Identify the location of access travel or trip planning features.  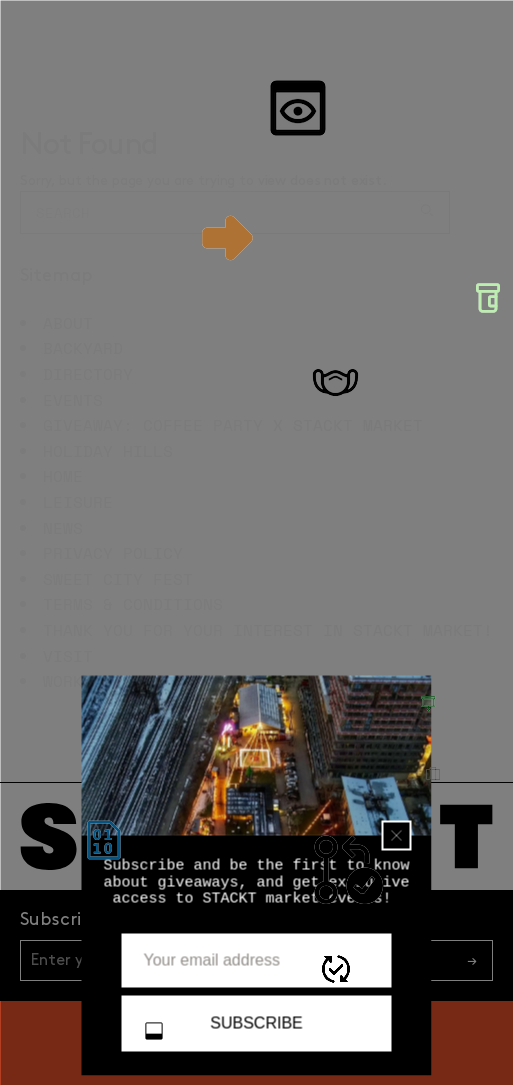
(433, 774).